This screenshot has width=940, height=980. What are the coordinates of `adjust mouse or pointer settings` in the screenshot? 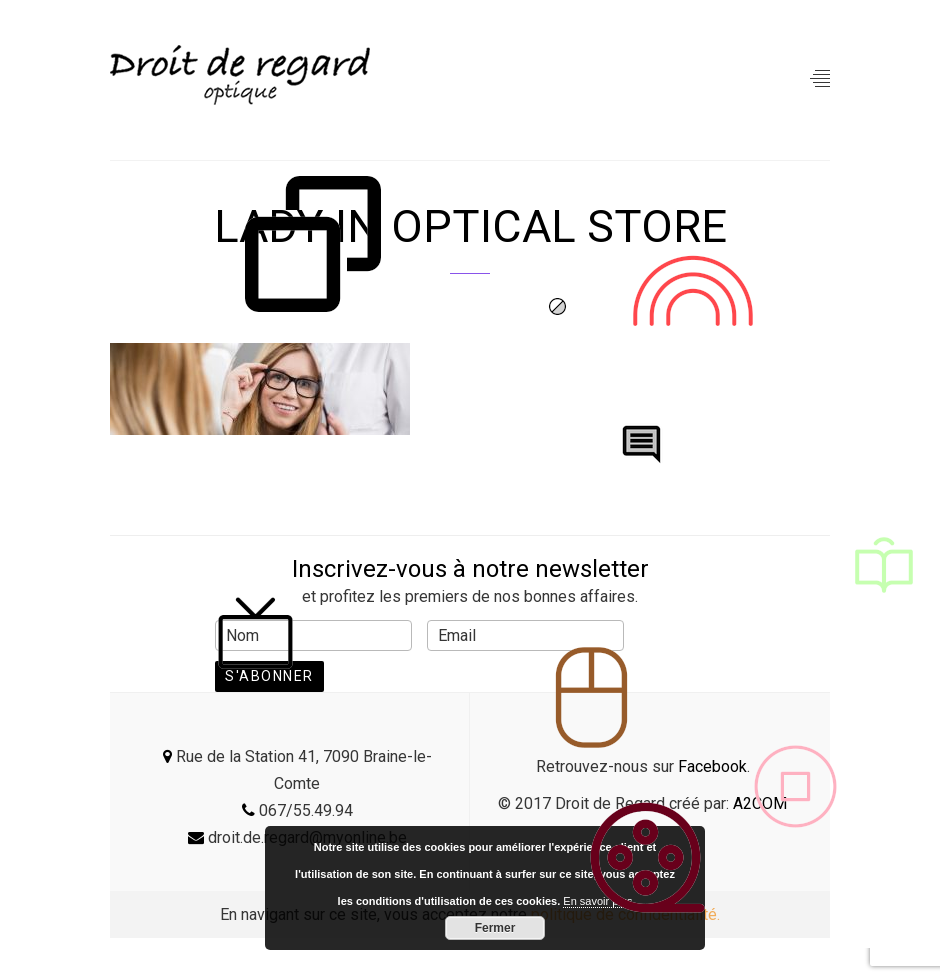 It's located at (591, 697).